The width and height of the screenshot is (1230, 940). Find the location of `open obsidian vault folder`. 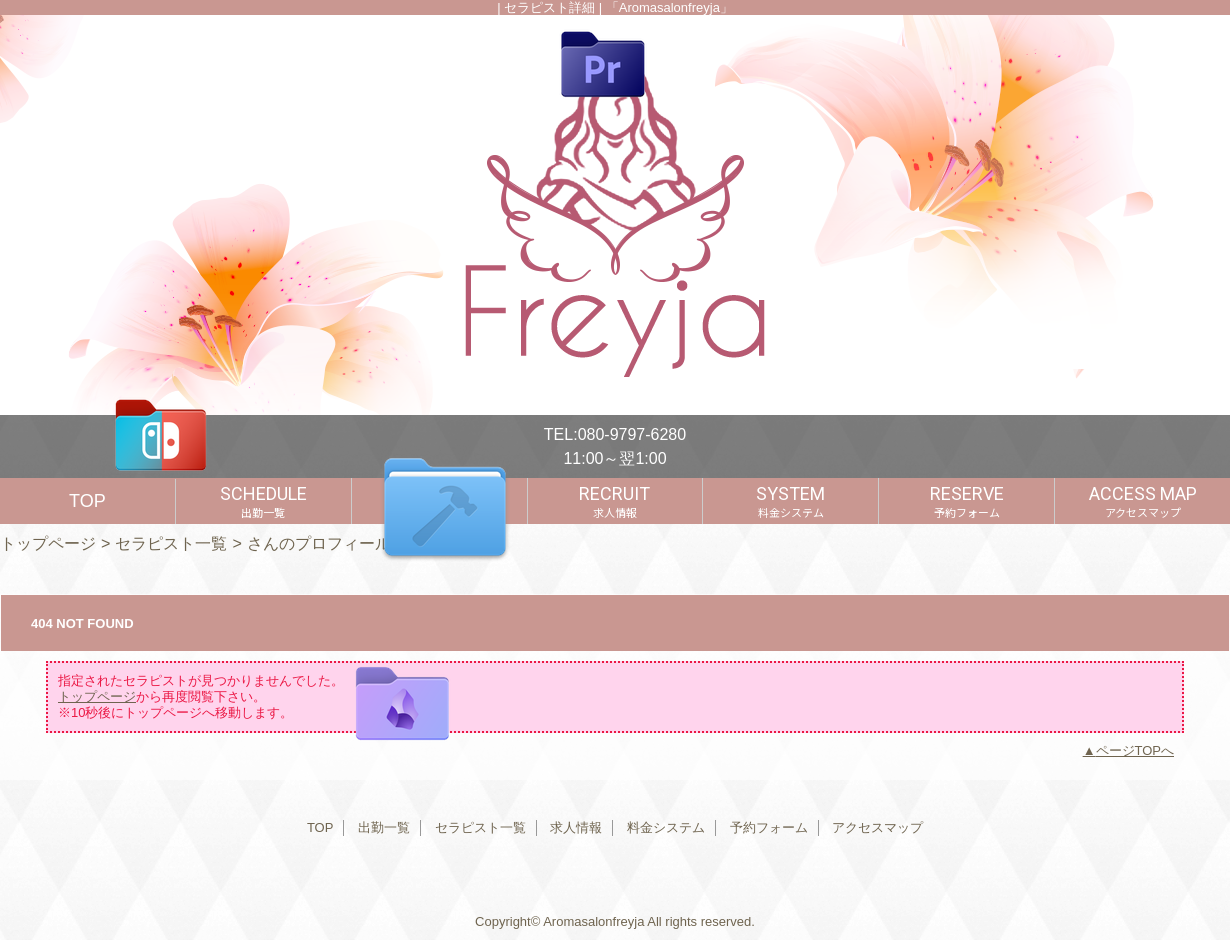

open obsidian vault folder is located at coordinates (402, 706).